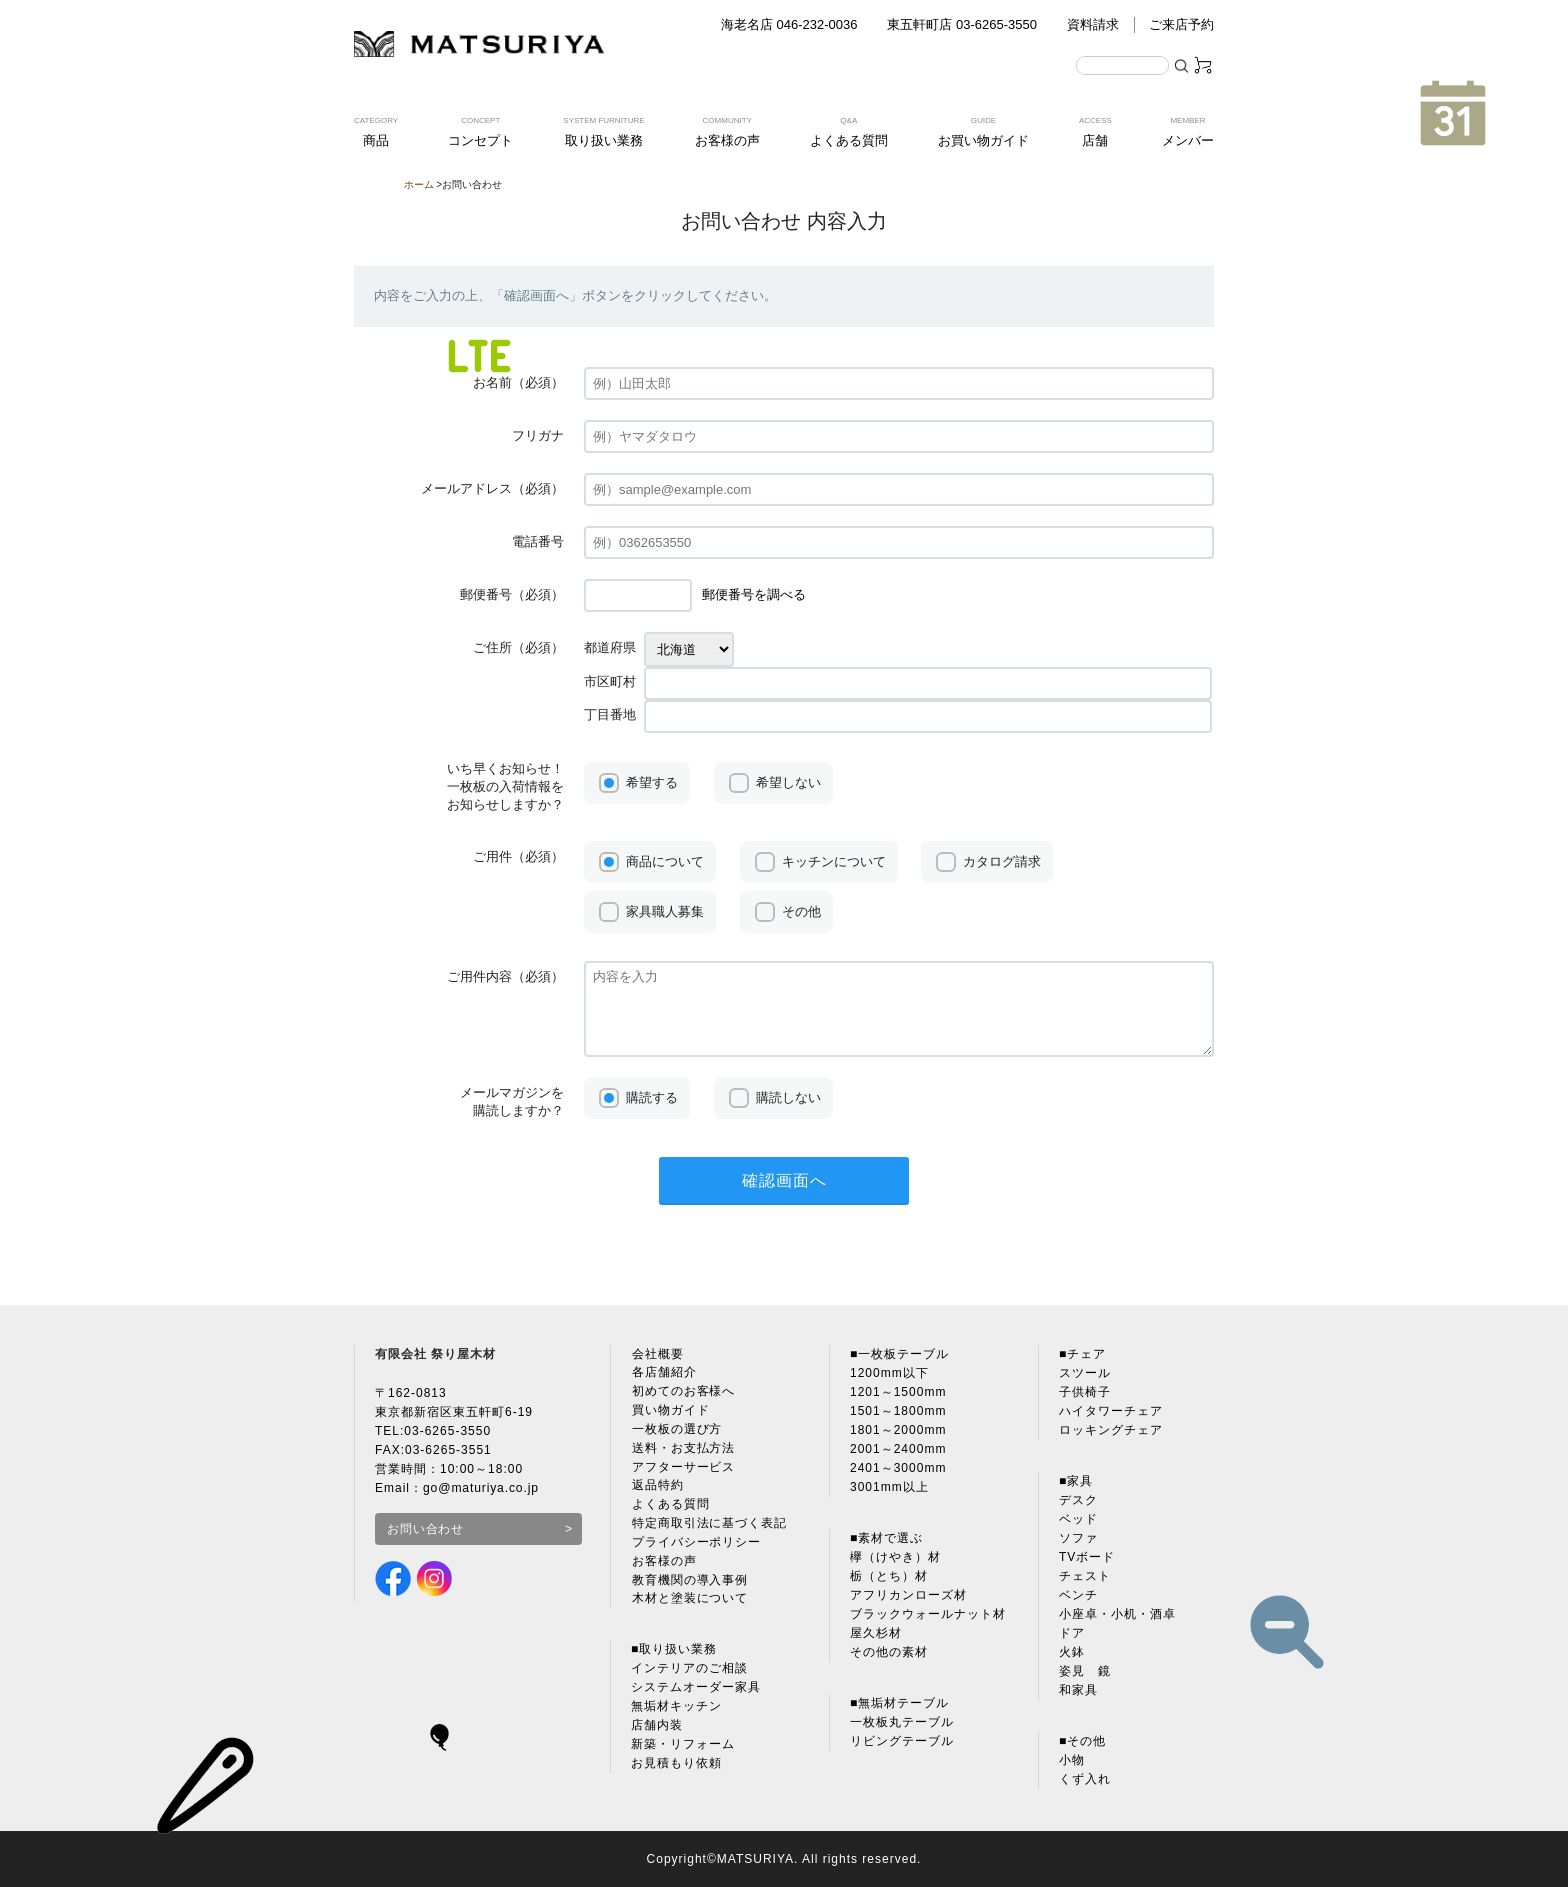 This screenshot has width=1568, height=1887. Describe the element at coordinates (205, 1785) in the screenshot. I see `access sewing or tailoring tools` at that location.